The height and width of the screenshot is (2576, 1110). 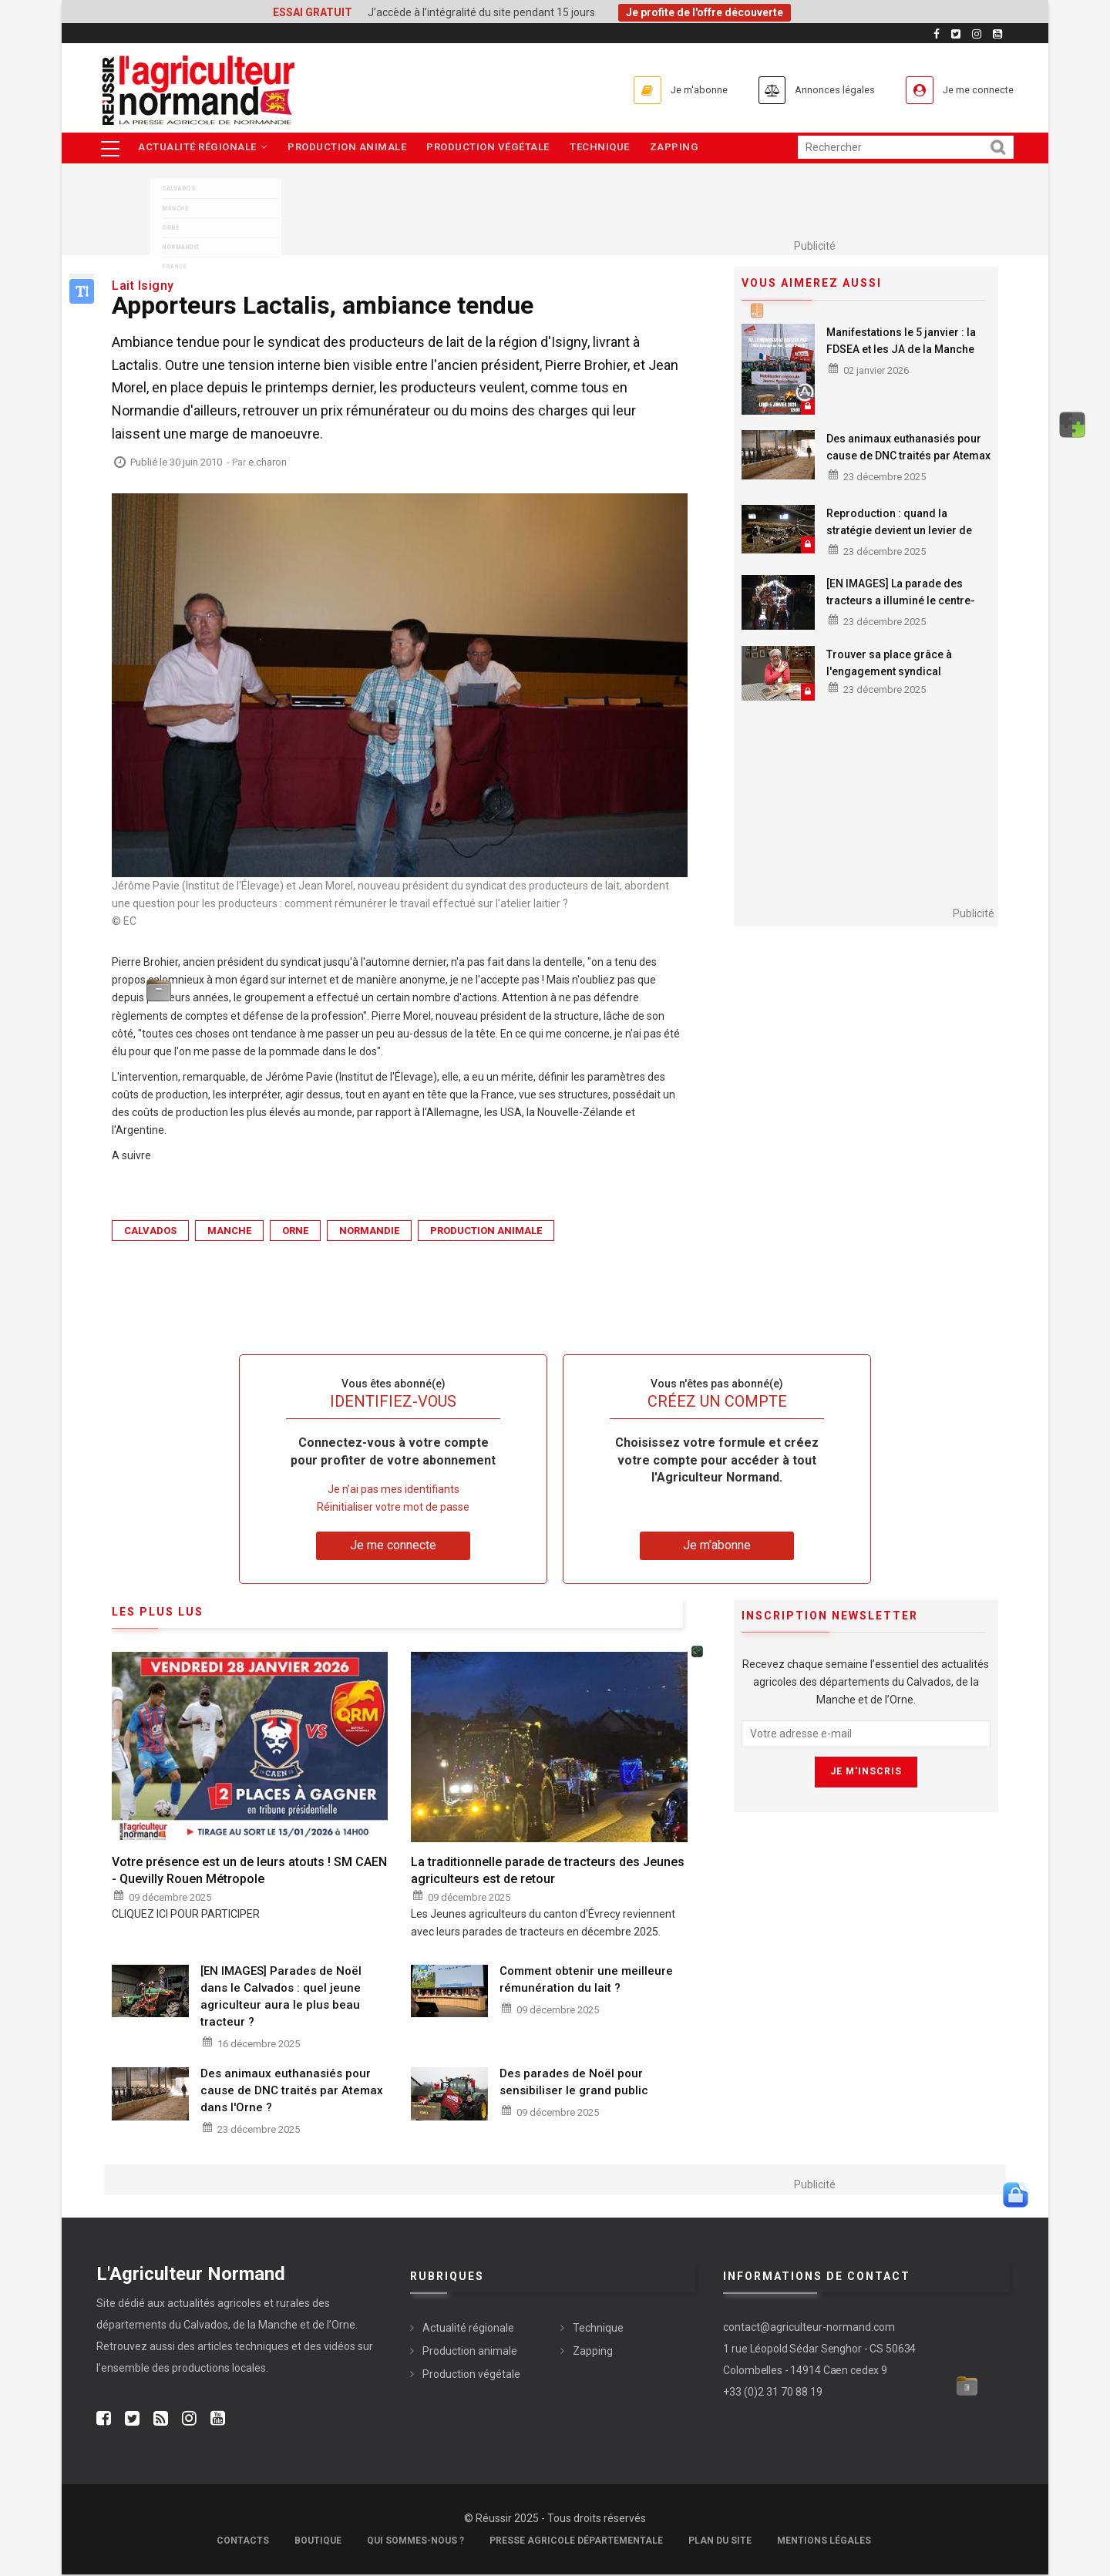 What do you see at coordinates (967, 2386) in the screenshot?
I see `access your templates folder` at bounding box center [967, 2386].